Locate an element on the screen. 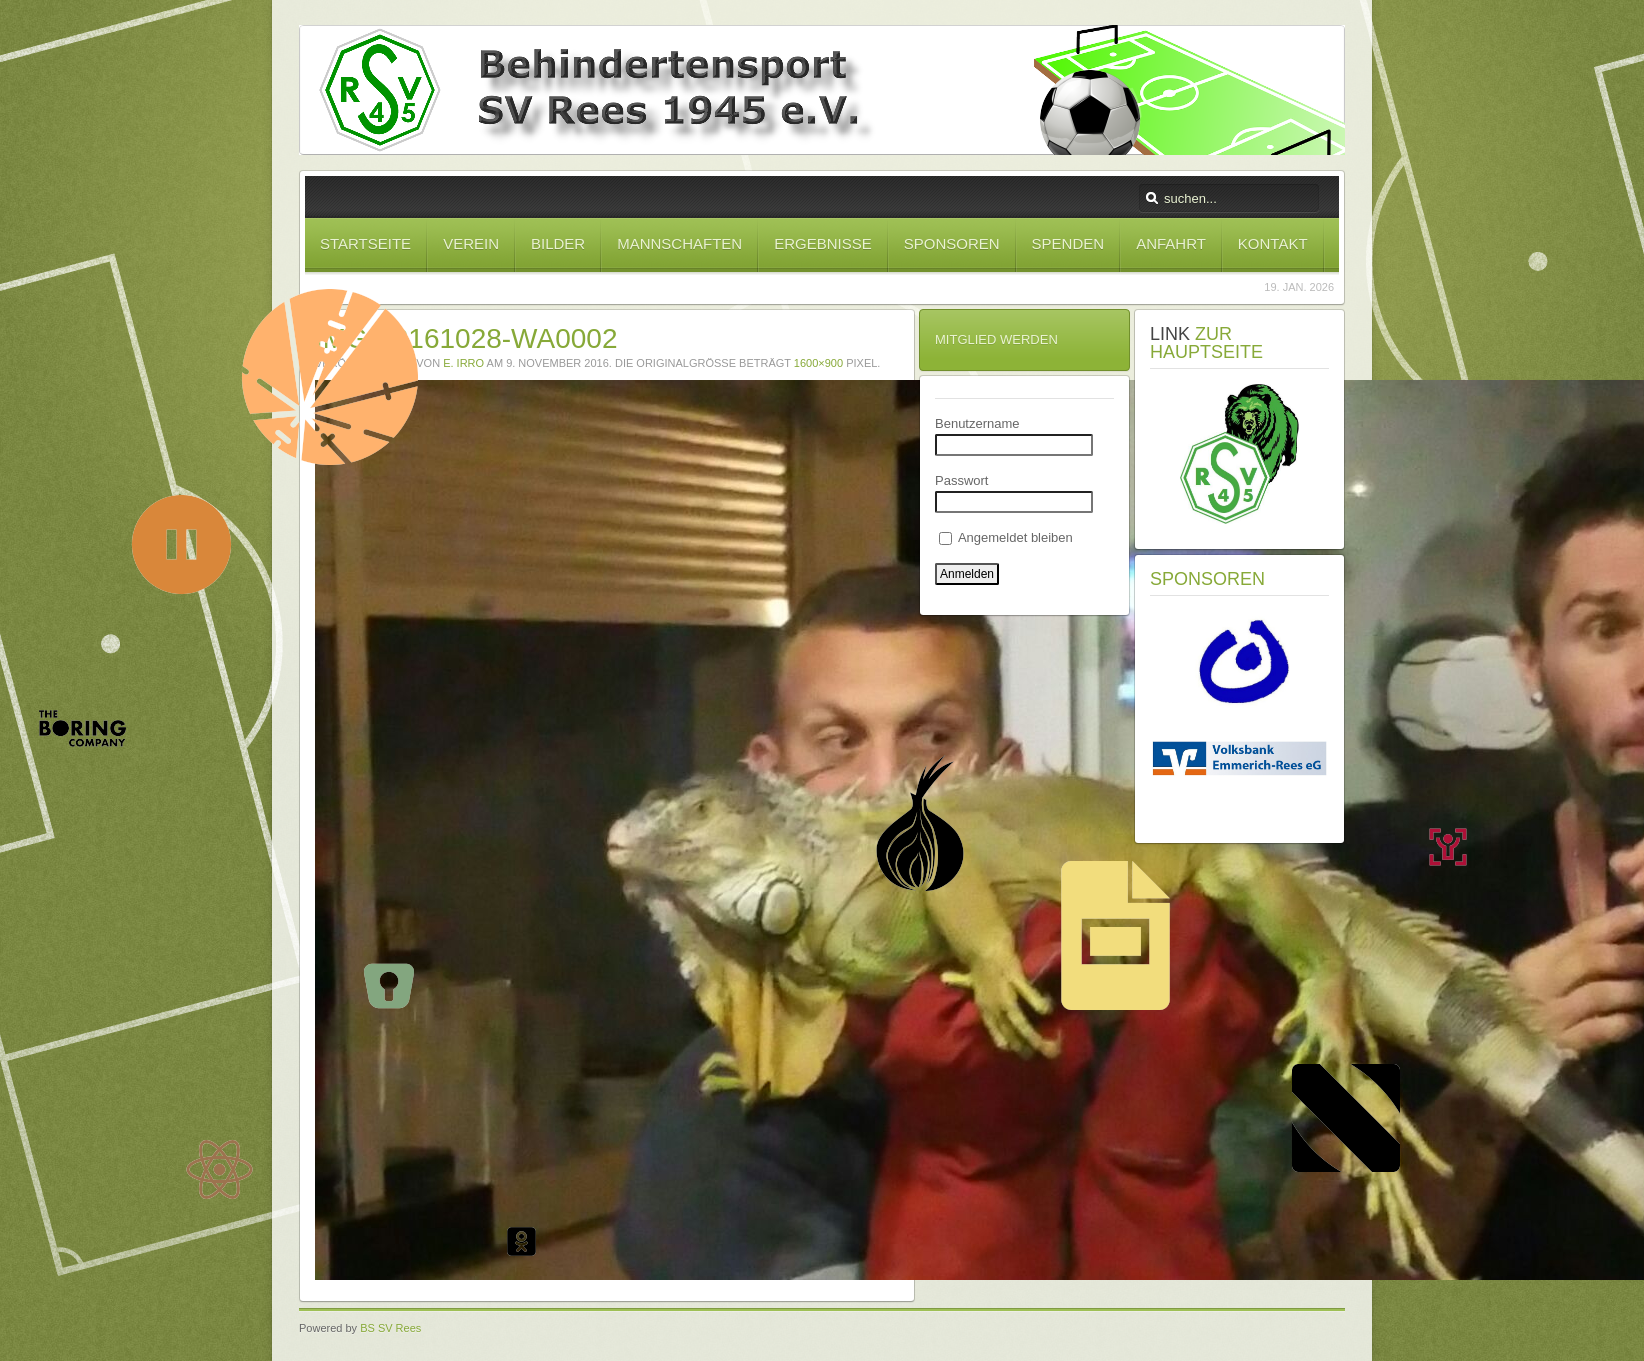 This screenshot has width=1644, height=1361. the boring company logo is located at coordinates (82, 728).